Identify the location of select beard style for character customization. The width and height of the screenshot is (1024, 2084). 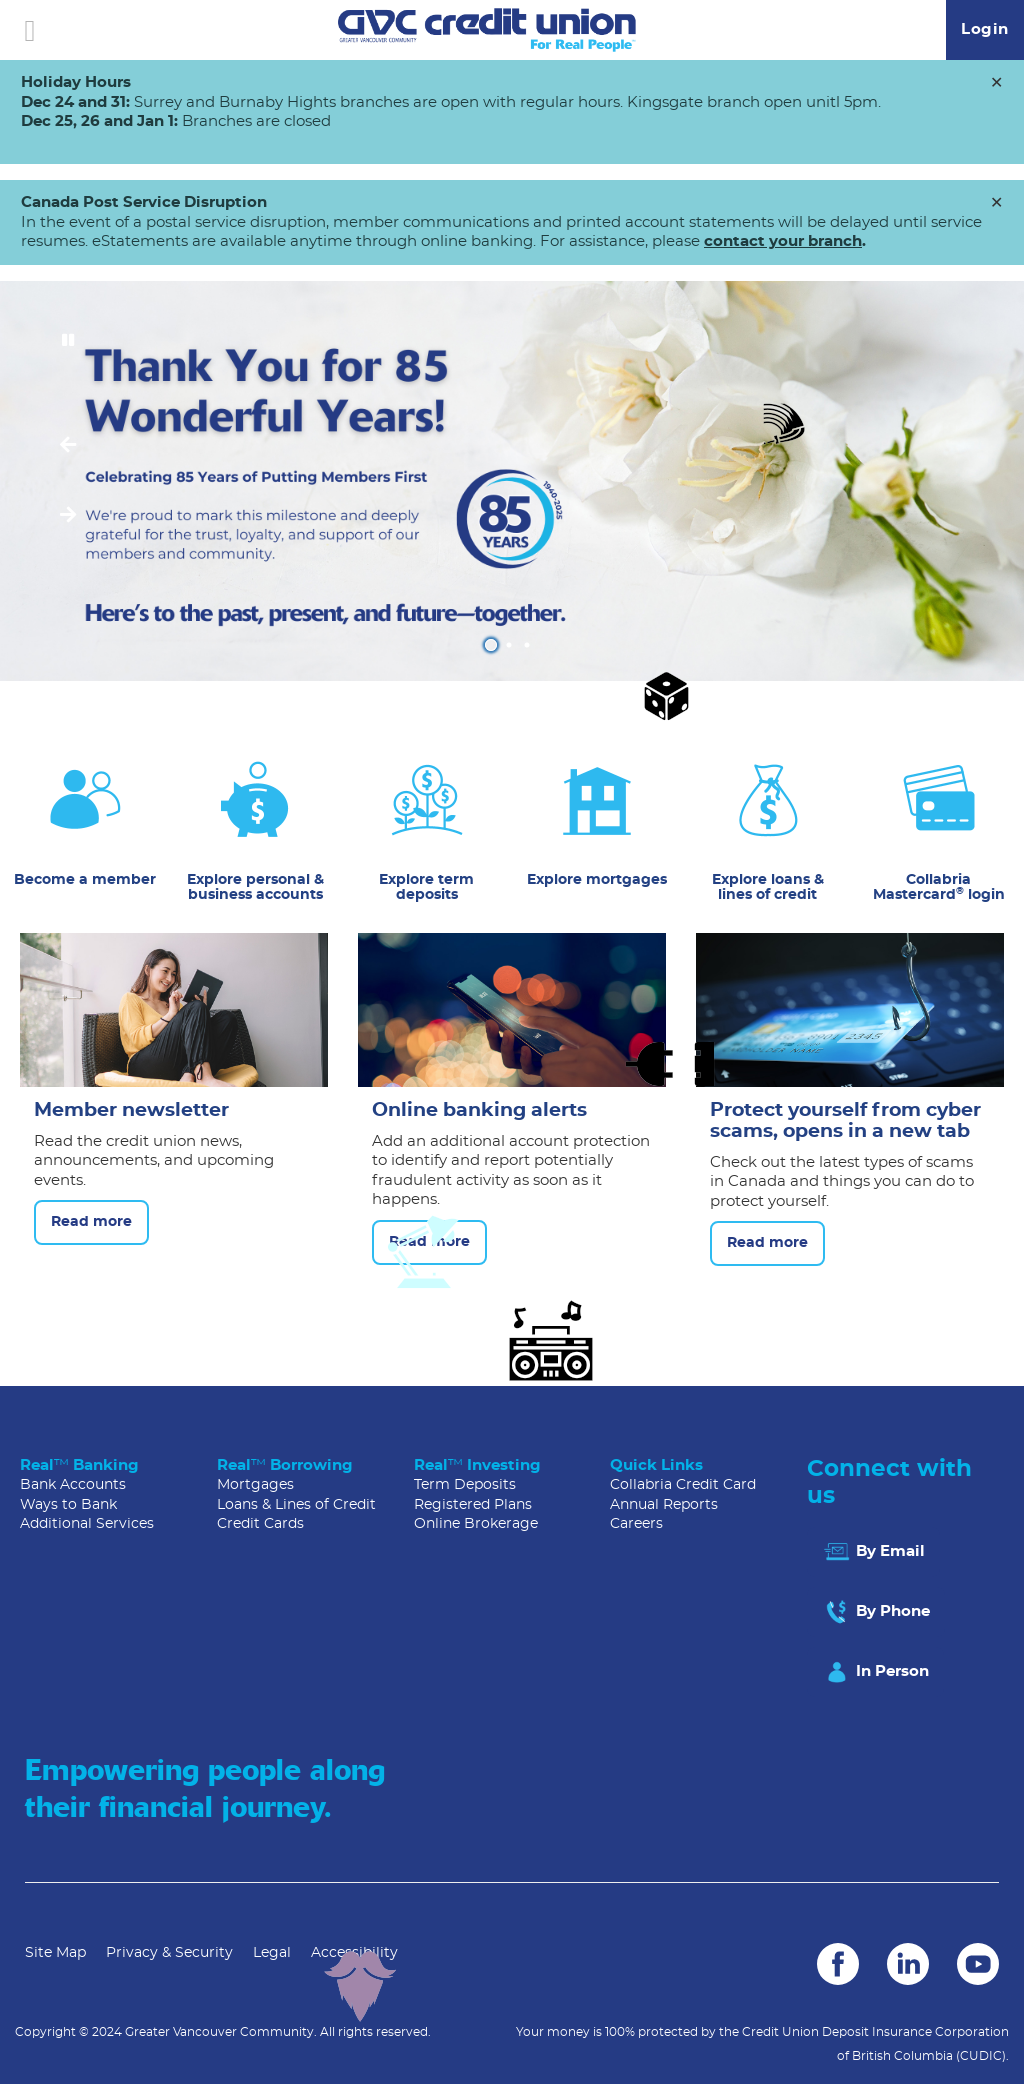
(360, 1985).